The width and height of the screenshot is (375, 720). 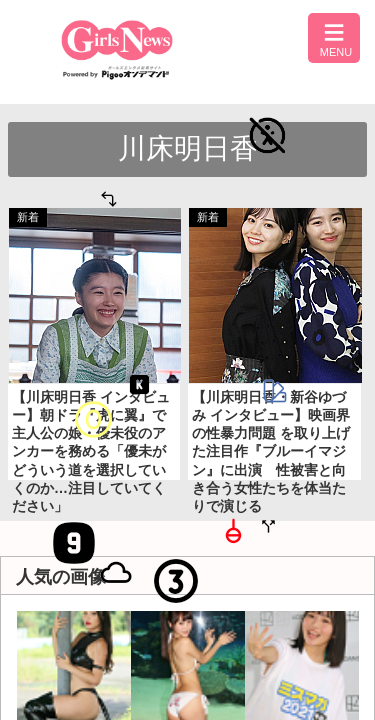 I want to click on select a color or theme, so click(x=275, y=391).